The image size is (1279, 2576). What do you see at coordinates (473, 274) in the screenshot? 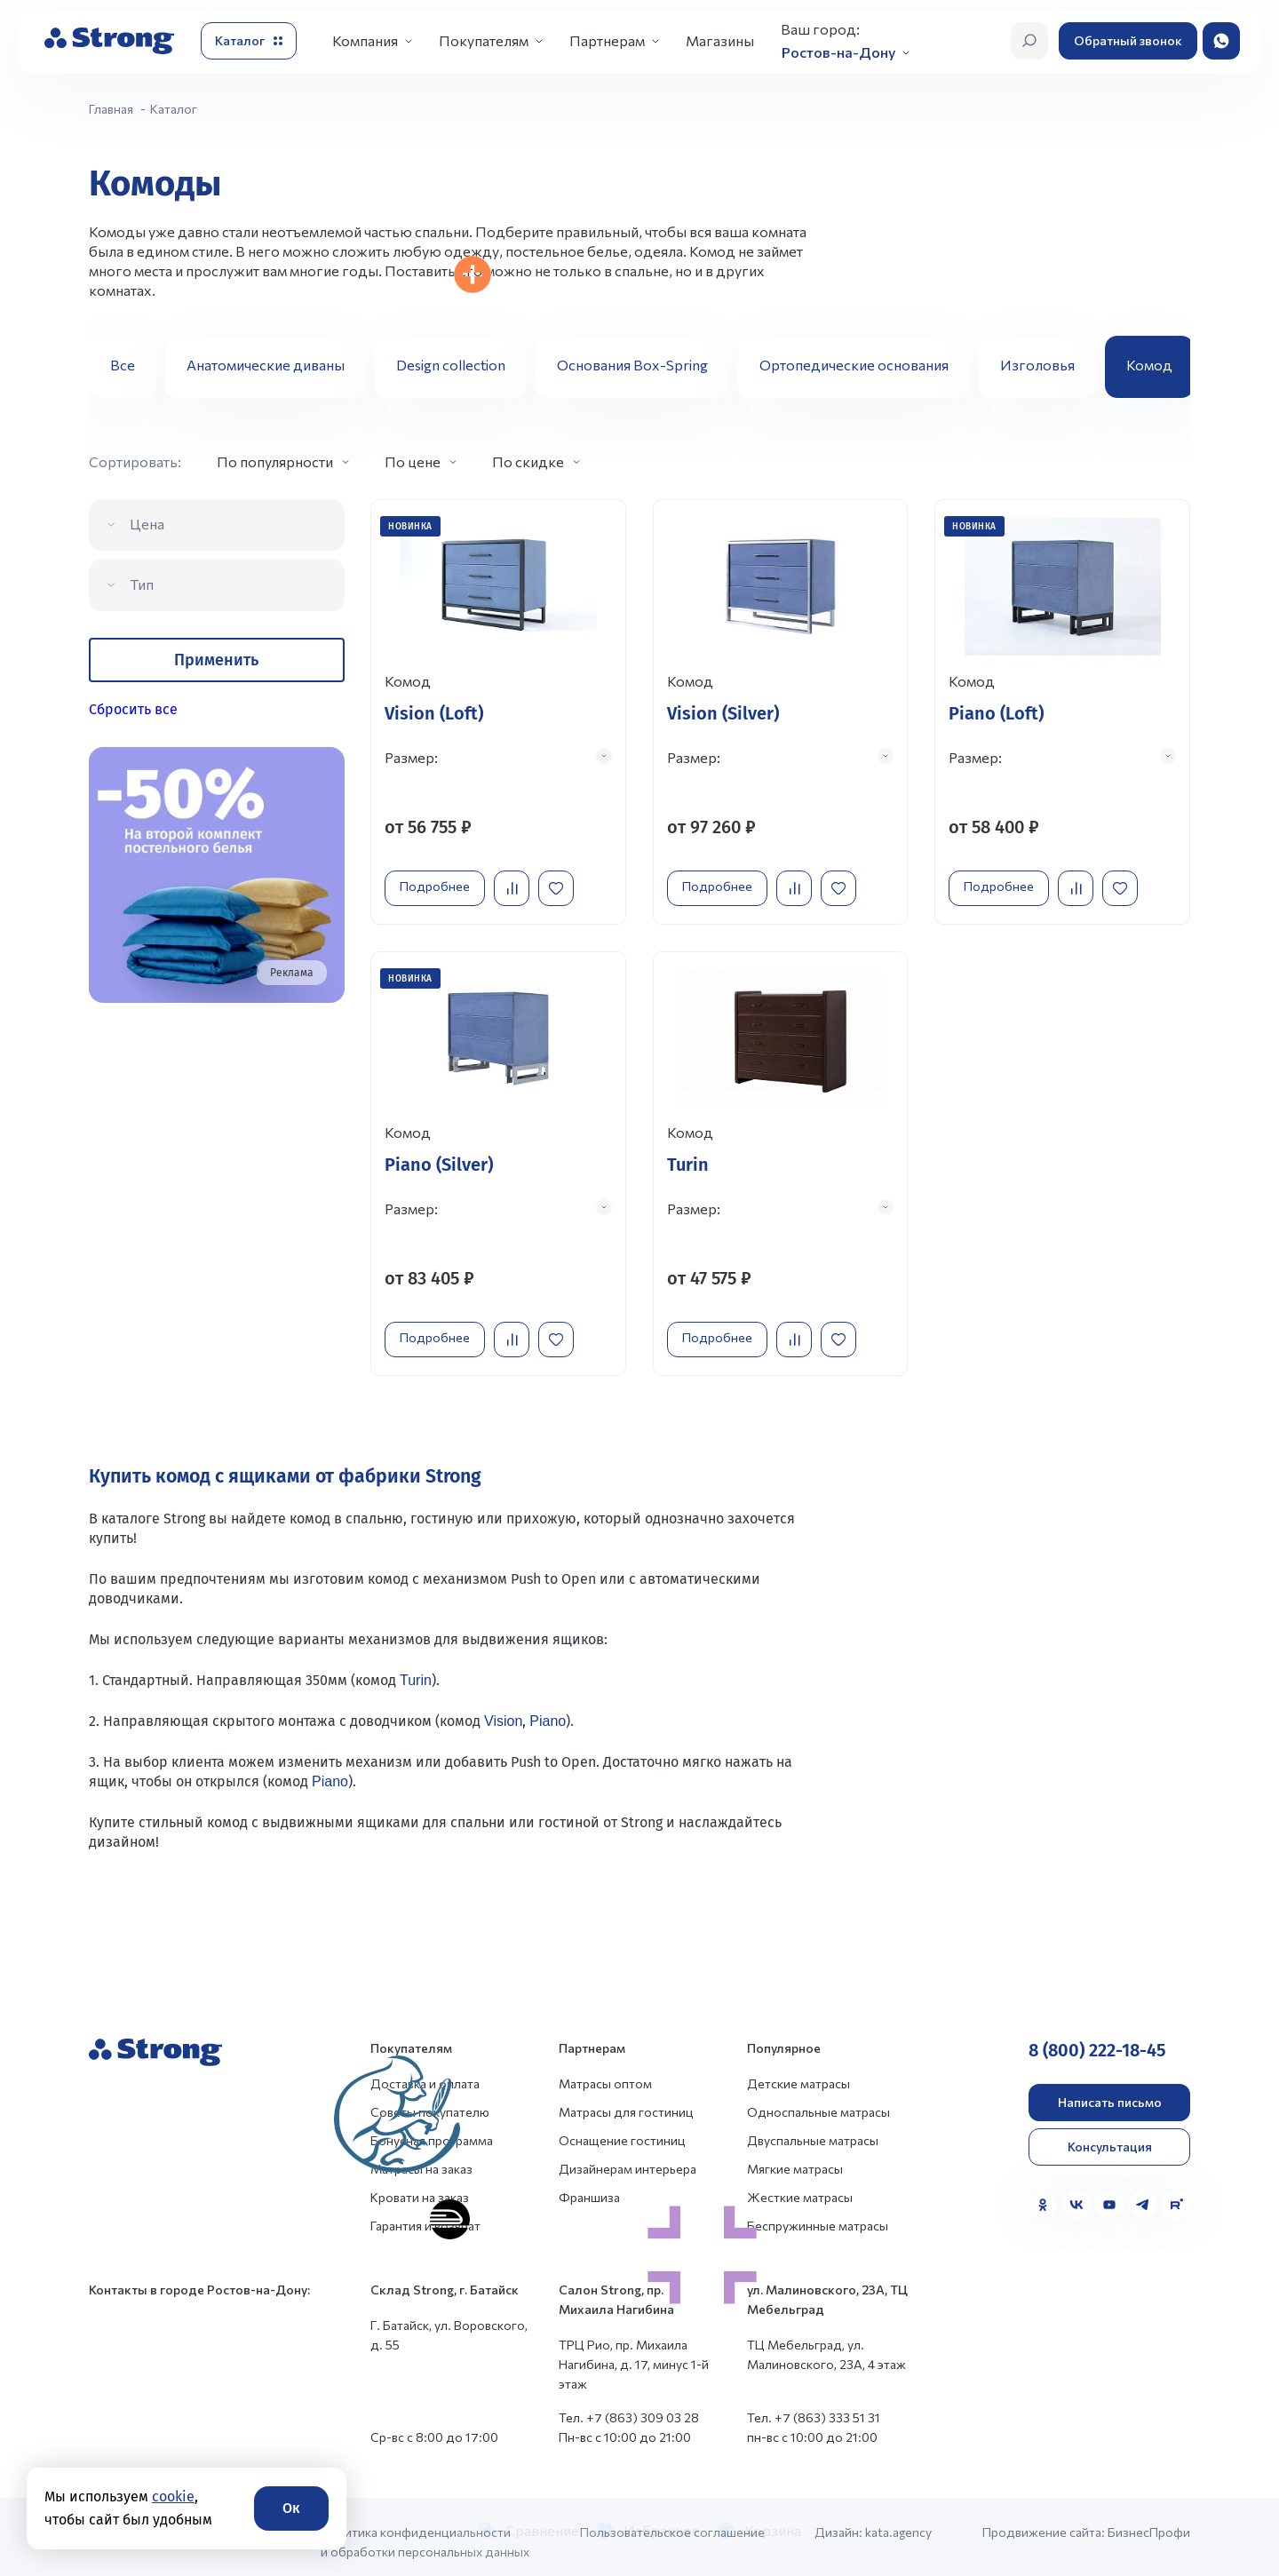
I see `add a new item` at bounding box center [473, 274].